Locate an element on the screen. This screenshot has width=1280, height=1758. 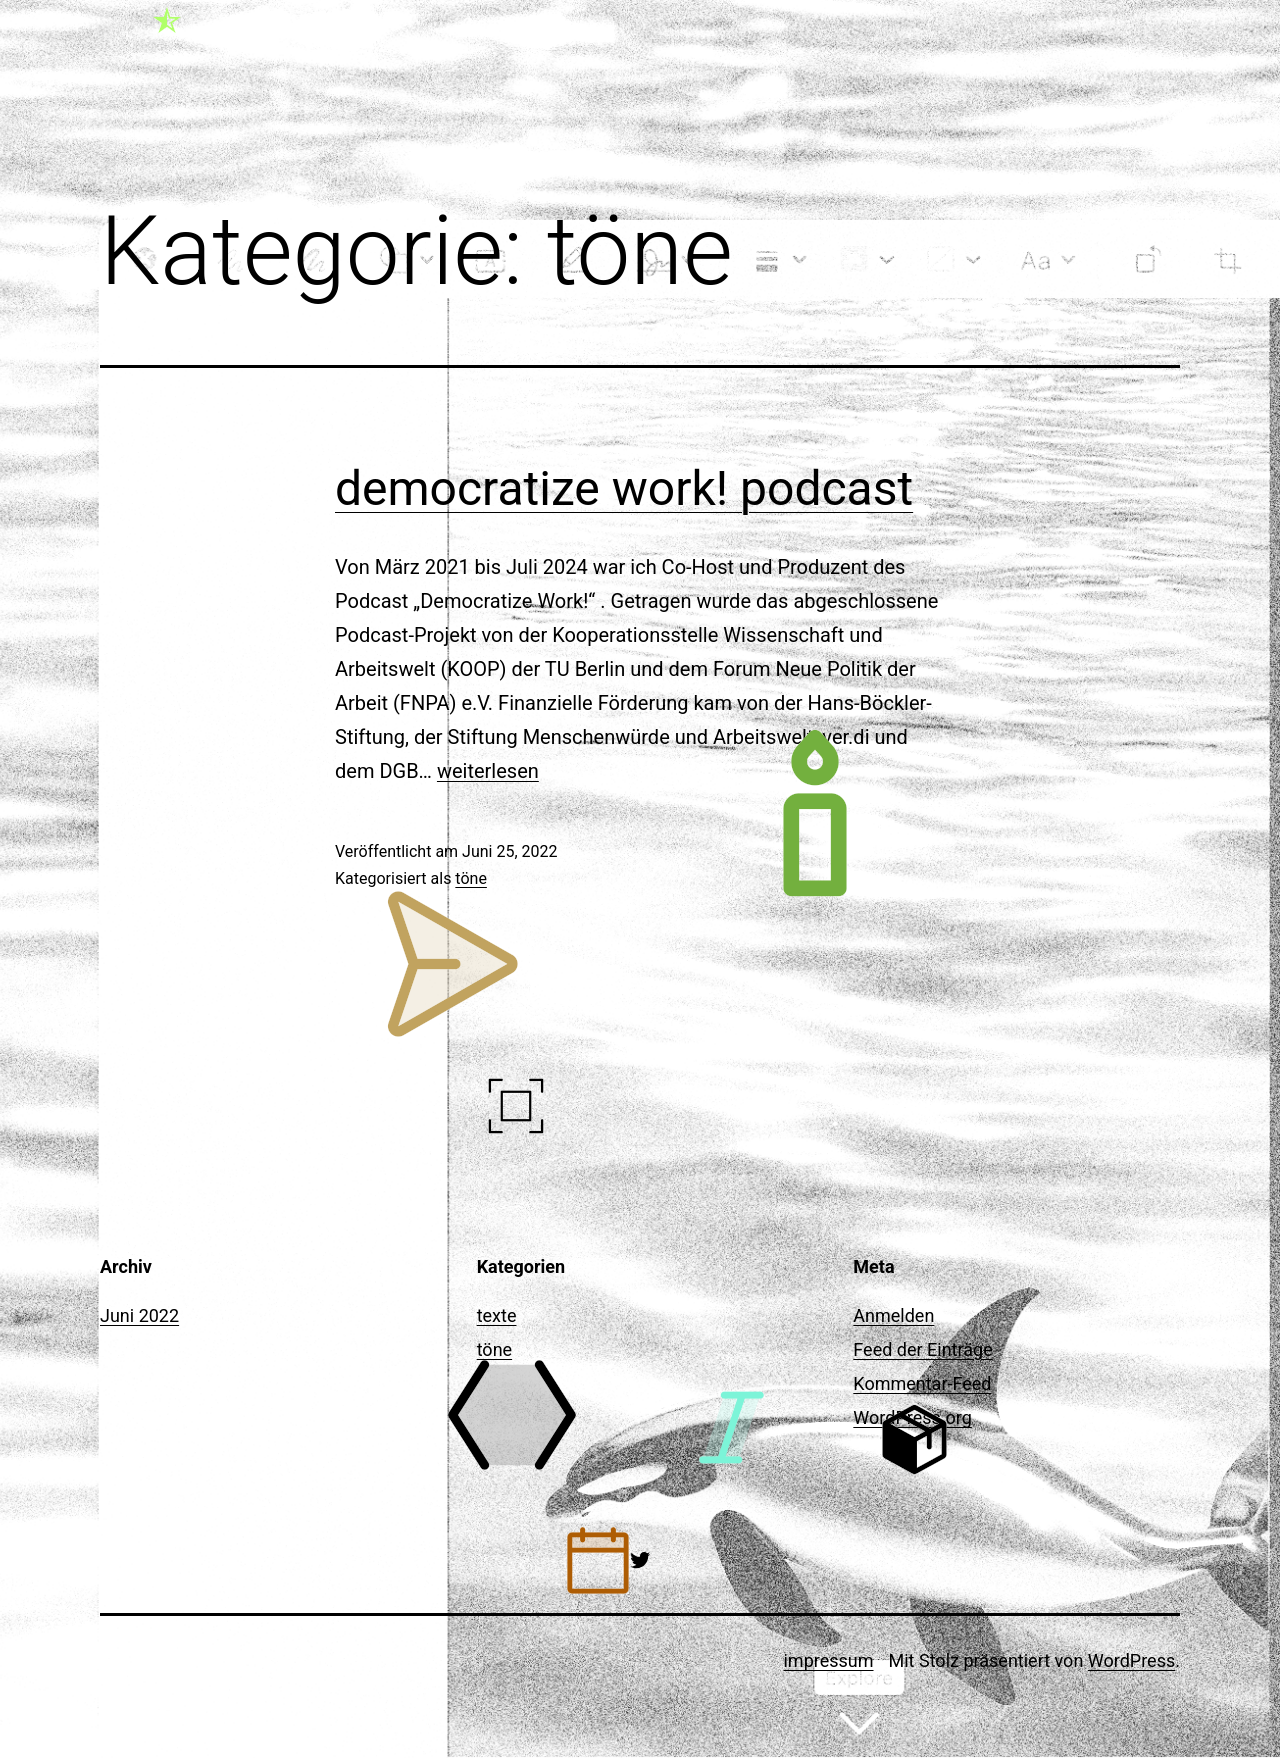
indicates a partial or half rating is located at coordinates (167, 20).